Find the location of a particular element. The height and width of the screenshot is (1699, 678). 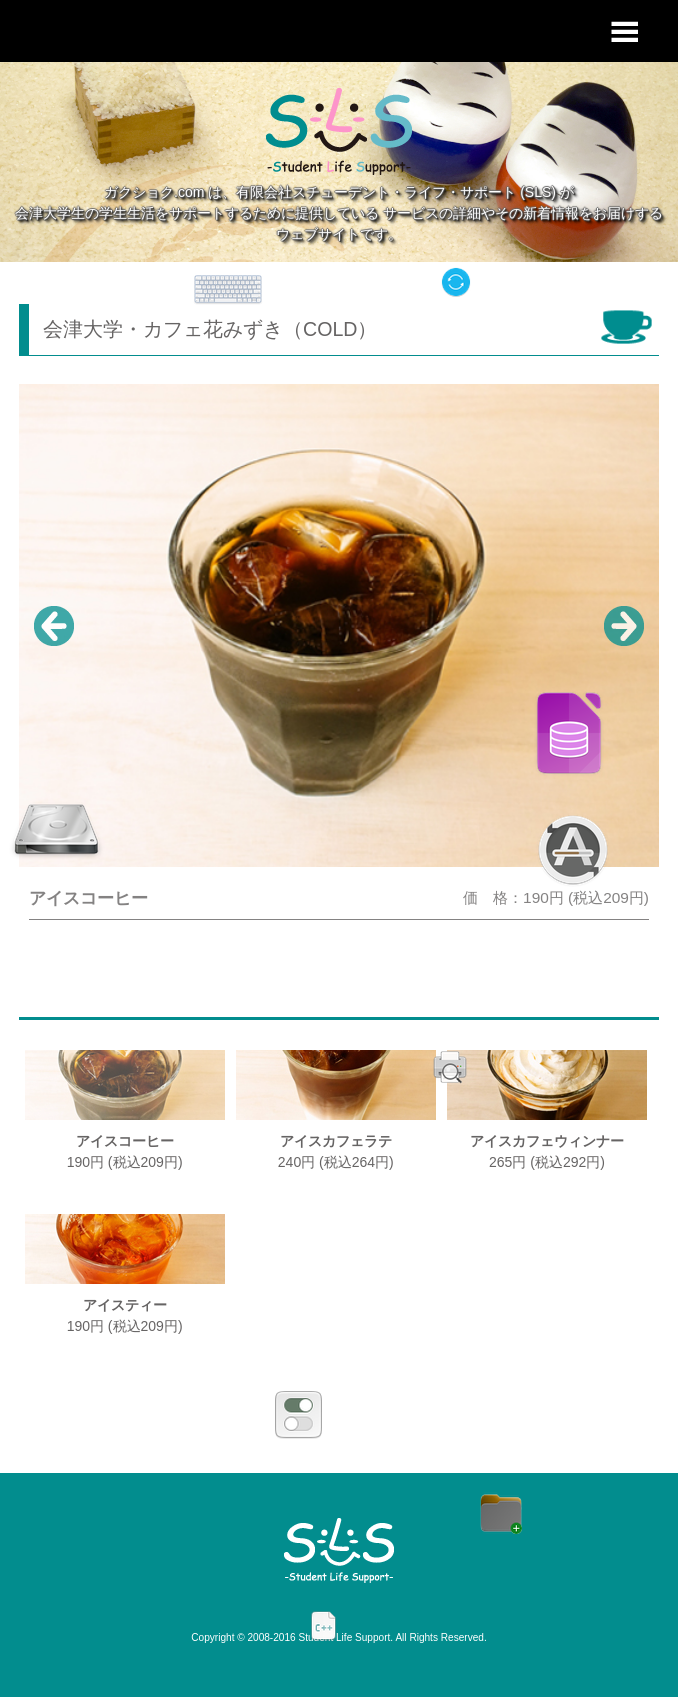

create a new folder is located at coordinates (501, 1513).